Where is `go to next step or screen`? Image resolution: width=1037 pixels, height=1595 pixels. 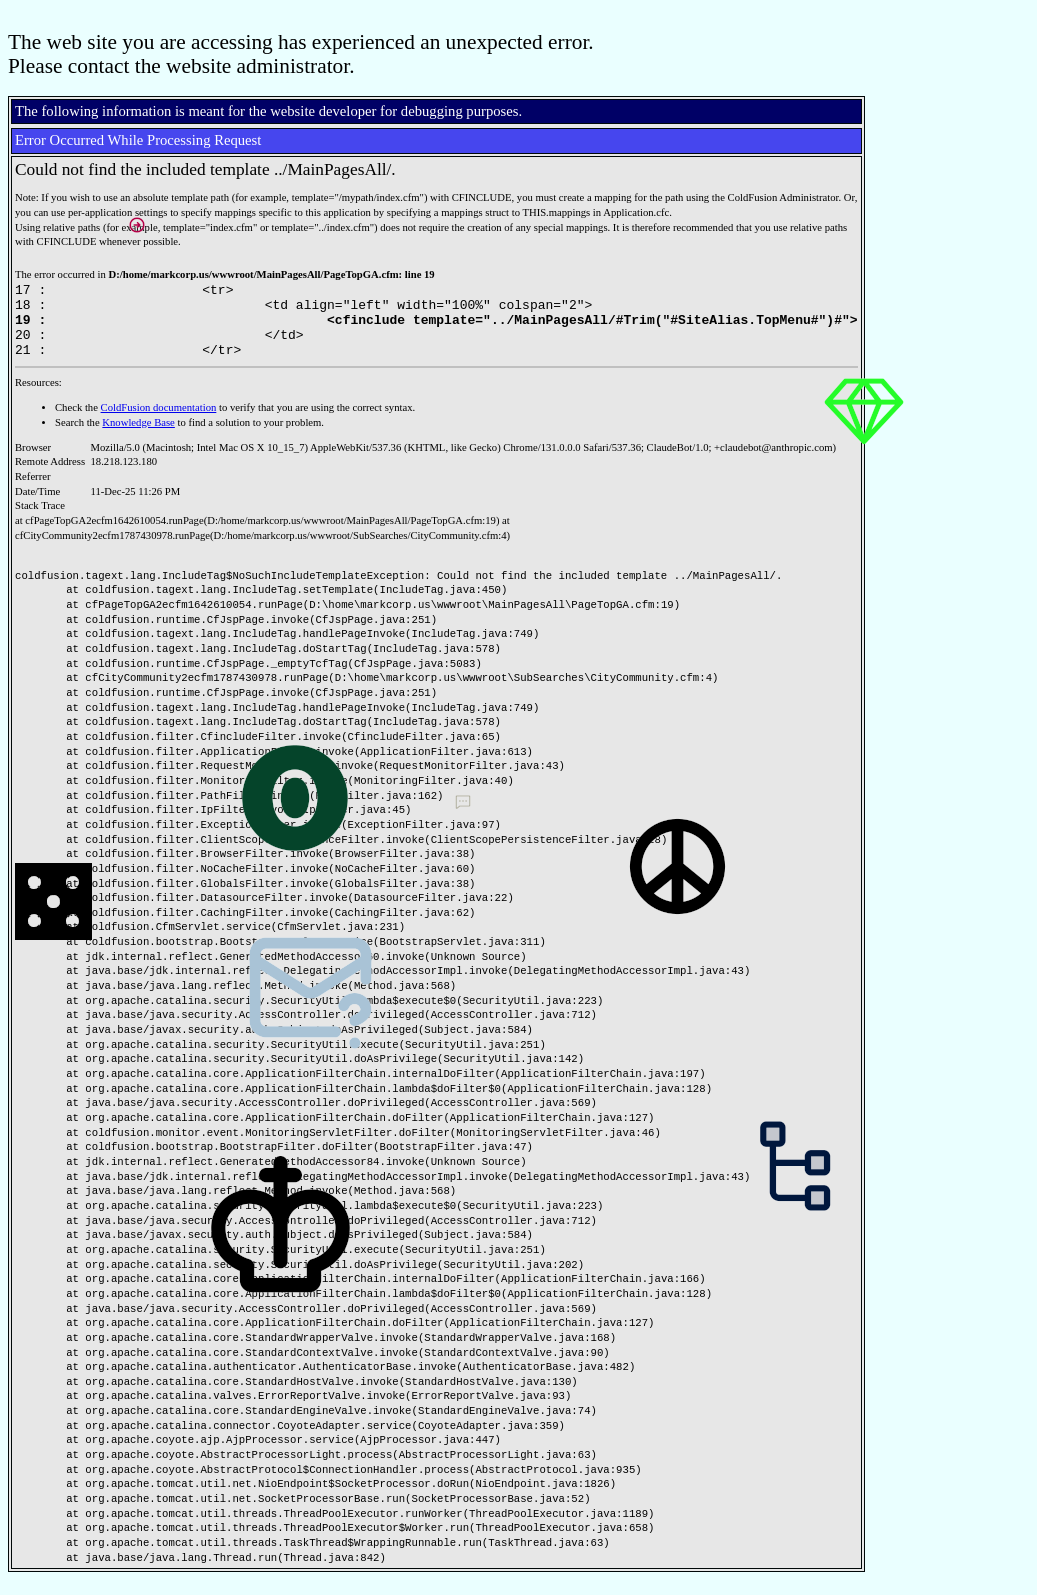 go to next step or screen is located at coordinates (137, 225).